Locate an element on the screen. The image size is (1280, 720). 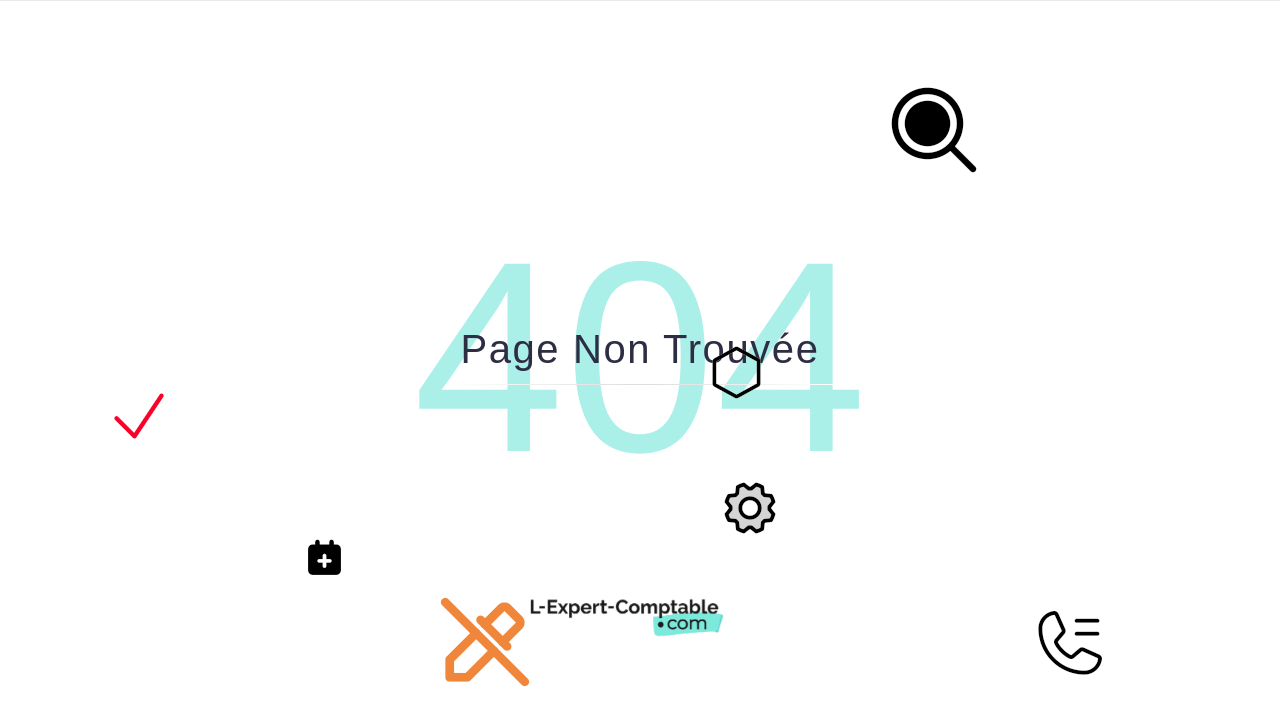
add a new event to your calendar is located at coordinates (324, 558).